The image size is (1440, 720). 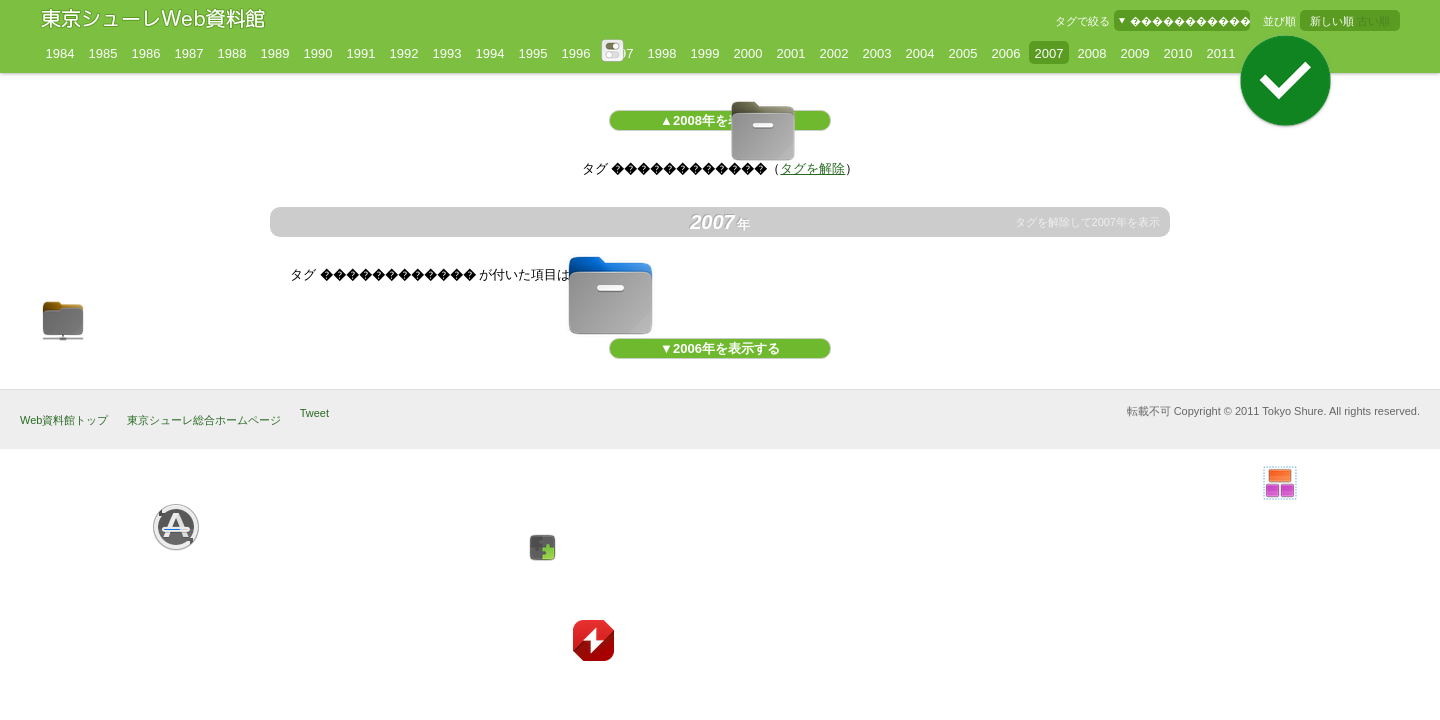 I want to click on open gnome extensions manager, so click(x=542, y=547).